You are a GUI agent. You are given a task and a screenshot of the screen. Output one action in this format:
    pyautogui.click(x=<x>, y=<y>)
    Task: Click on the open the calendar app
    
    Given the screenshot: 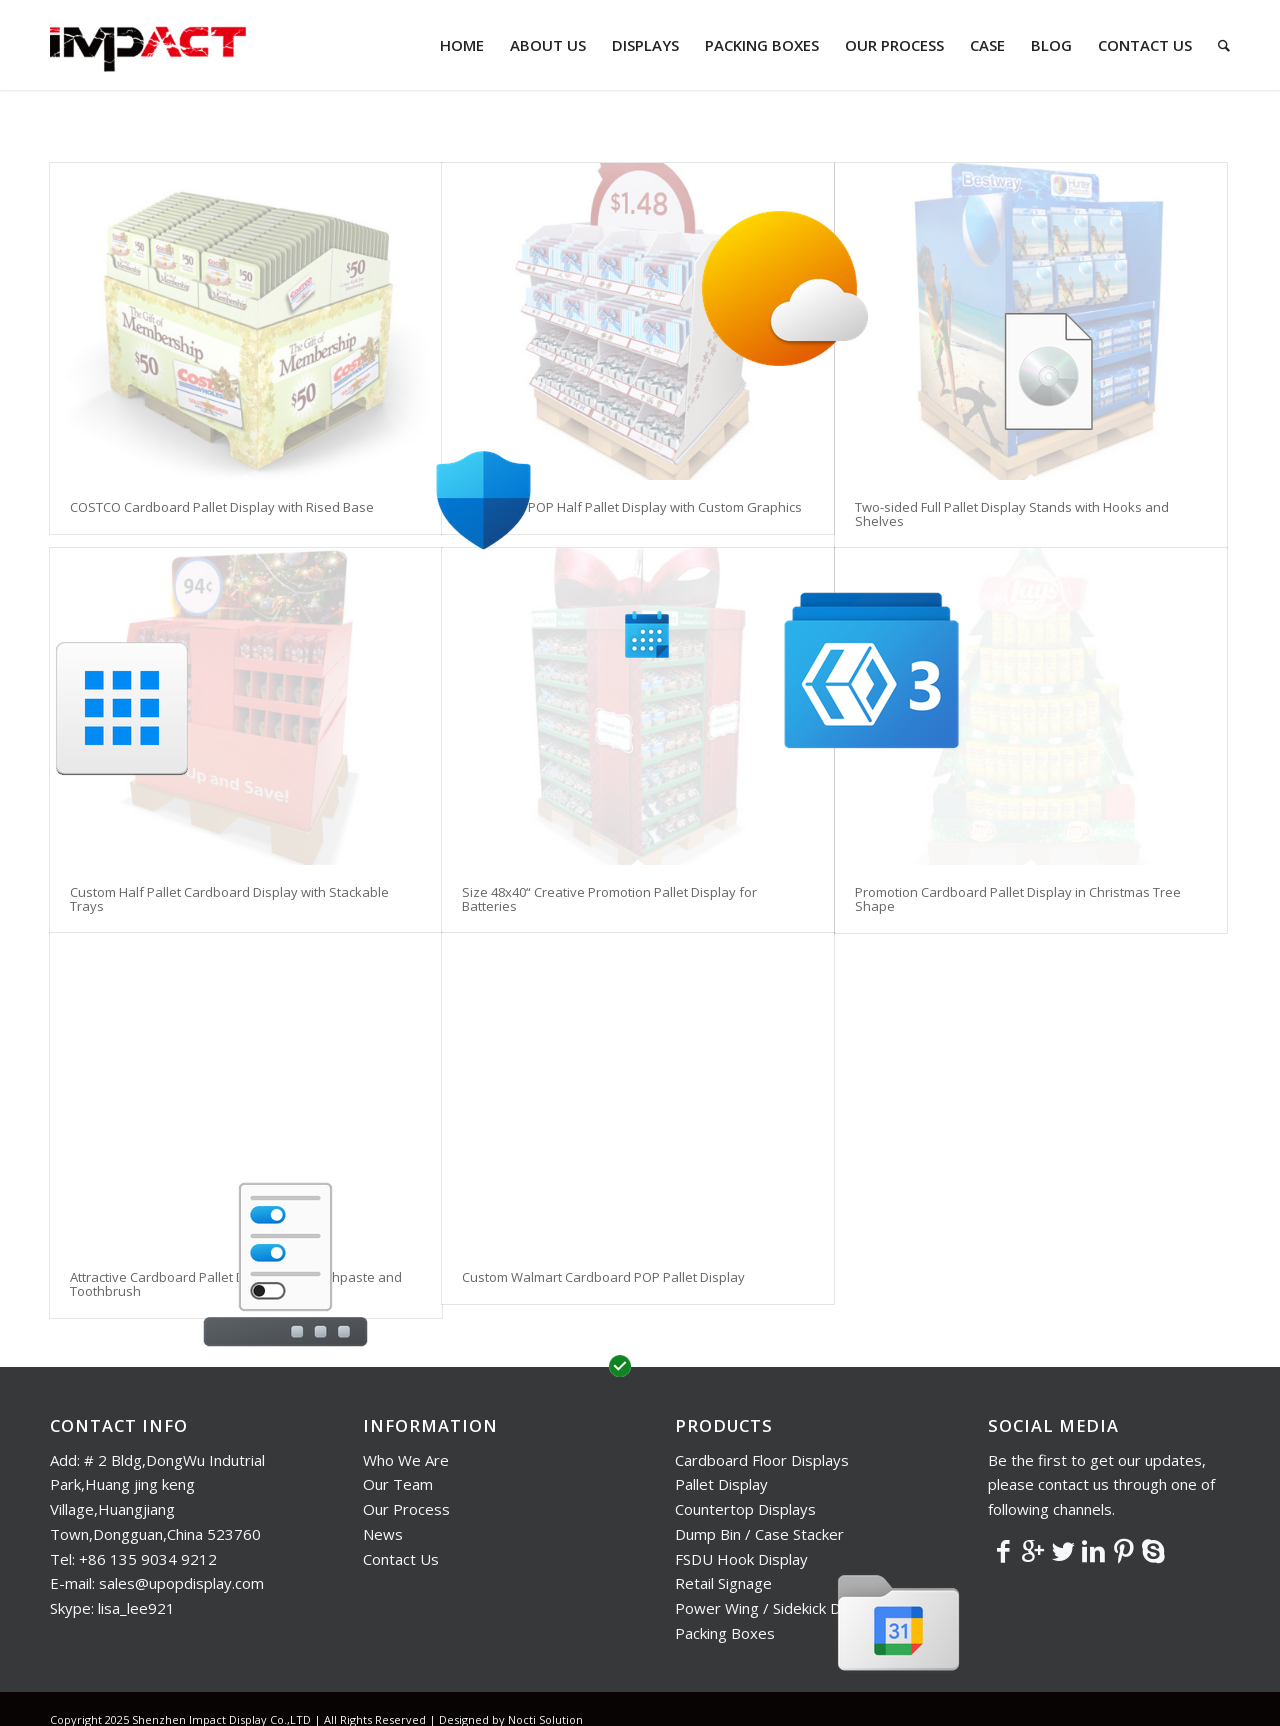 What is the action you would take?
    pyautogui.click(x=647, y=636)
    